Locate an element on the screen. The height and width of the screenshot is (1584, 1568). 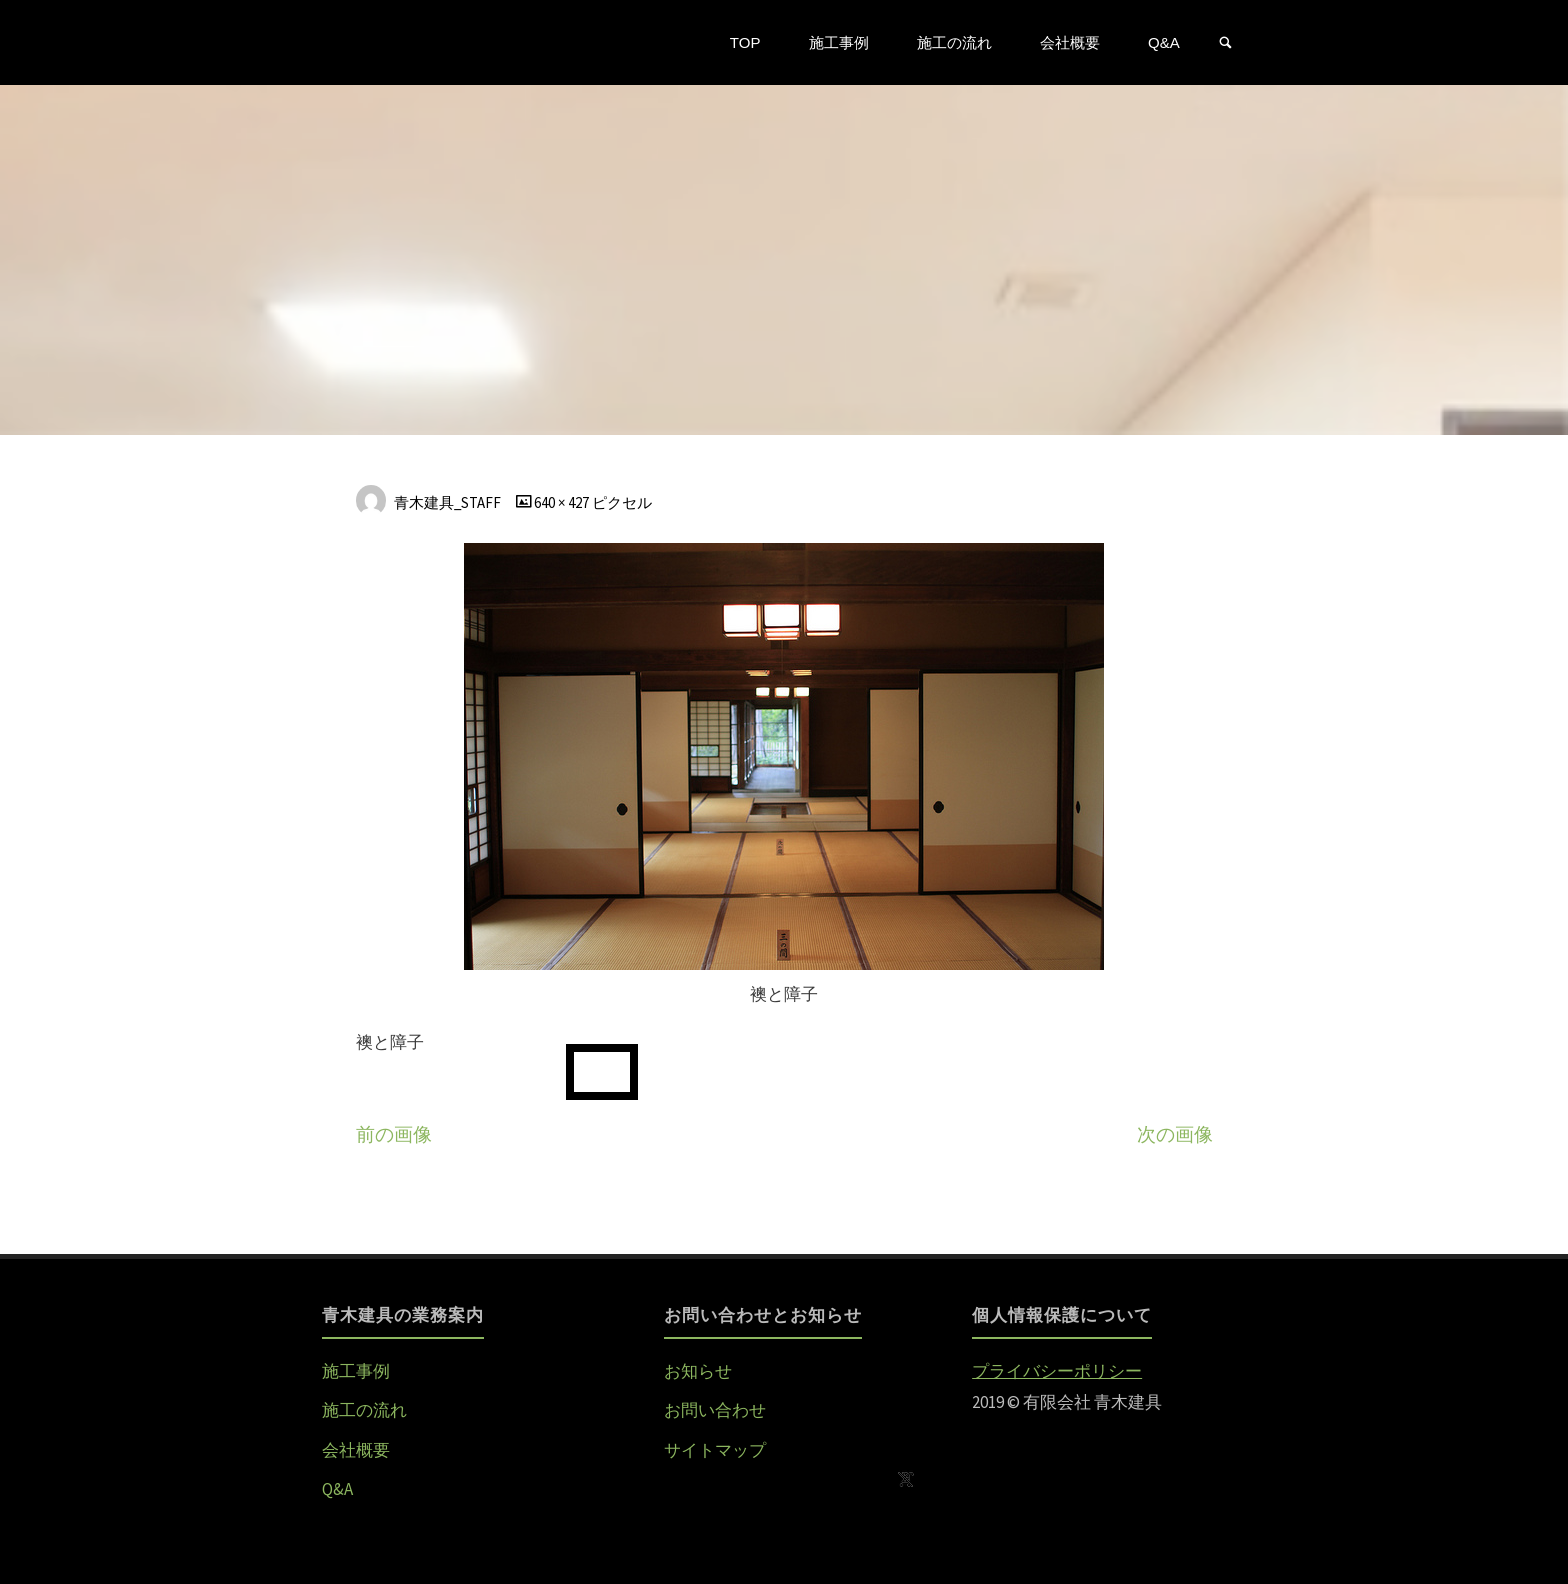
strollers not permitted in this area is located at coordinates (906, 1479).